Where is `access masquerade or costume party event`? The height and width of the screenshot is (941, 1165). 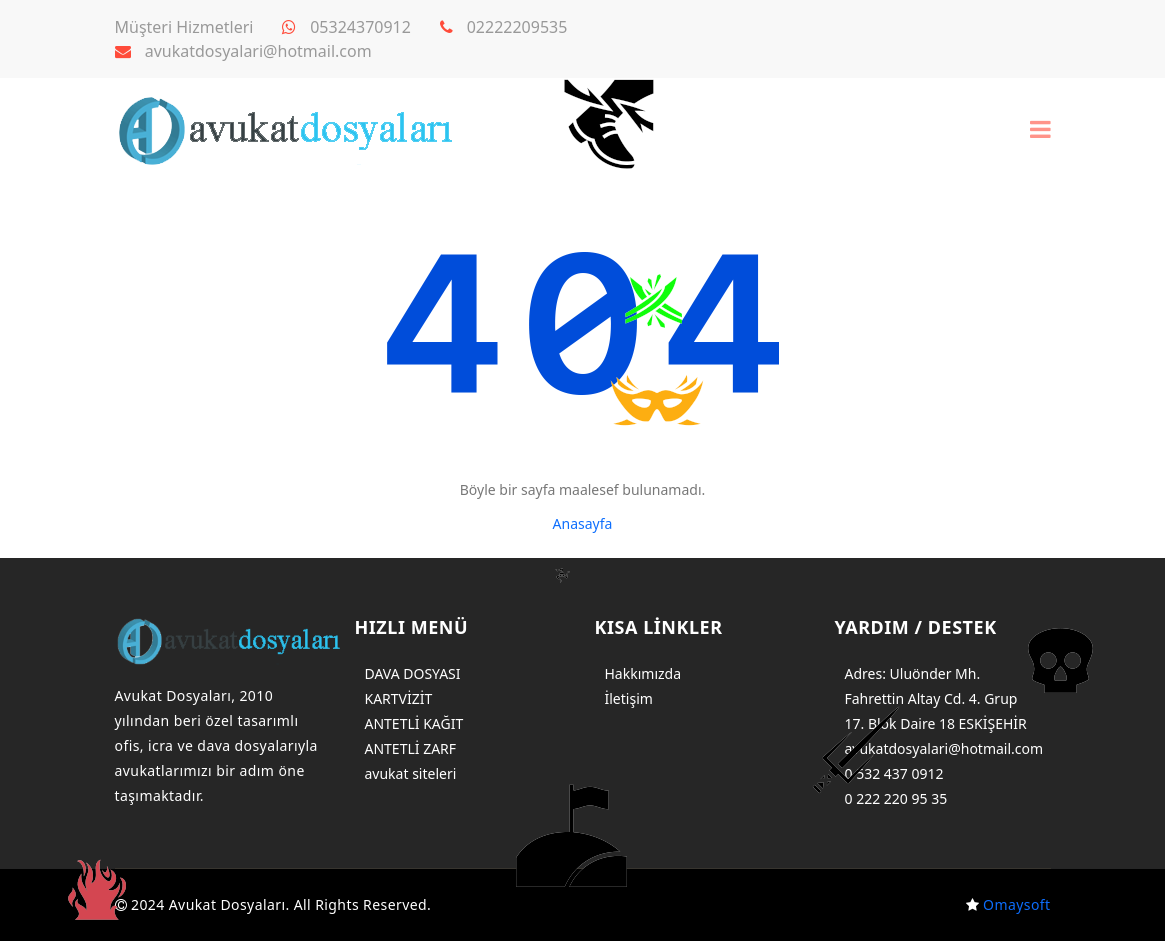 access masquerade or costume party event is located at coordinates (657, 400).